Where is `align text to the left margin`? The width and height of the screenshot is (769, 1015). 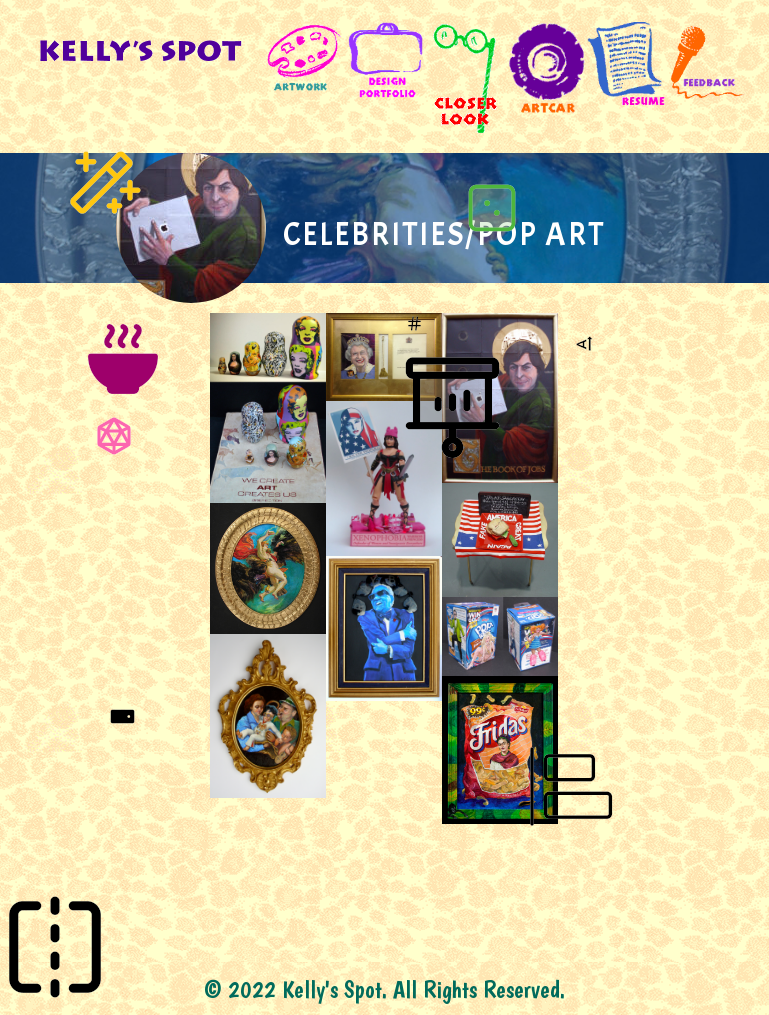 align text to the left margin is located at coordinates (569, 786).